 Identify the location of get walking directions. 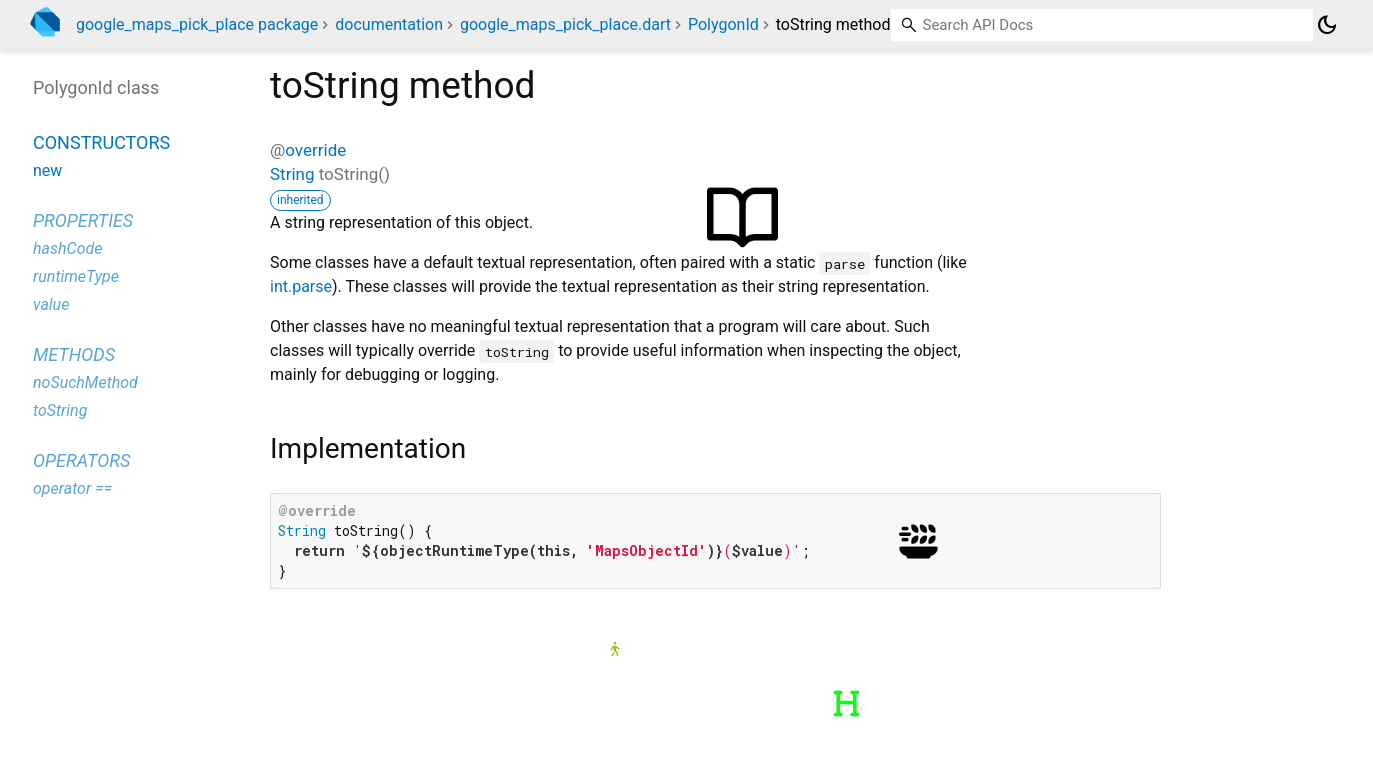
(615, 649).